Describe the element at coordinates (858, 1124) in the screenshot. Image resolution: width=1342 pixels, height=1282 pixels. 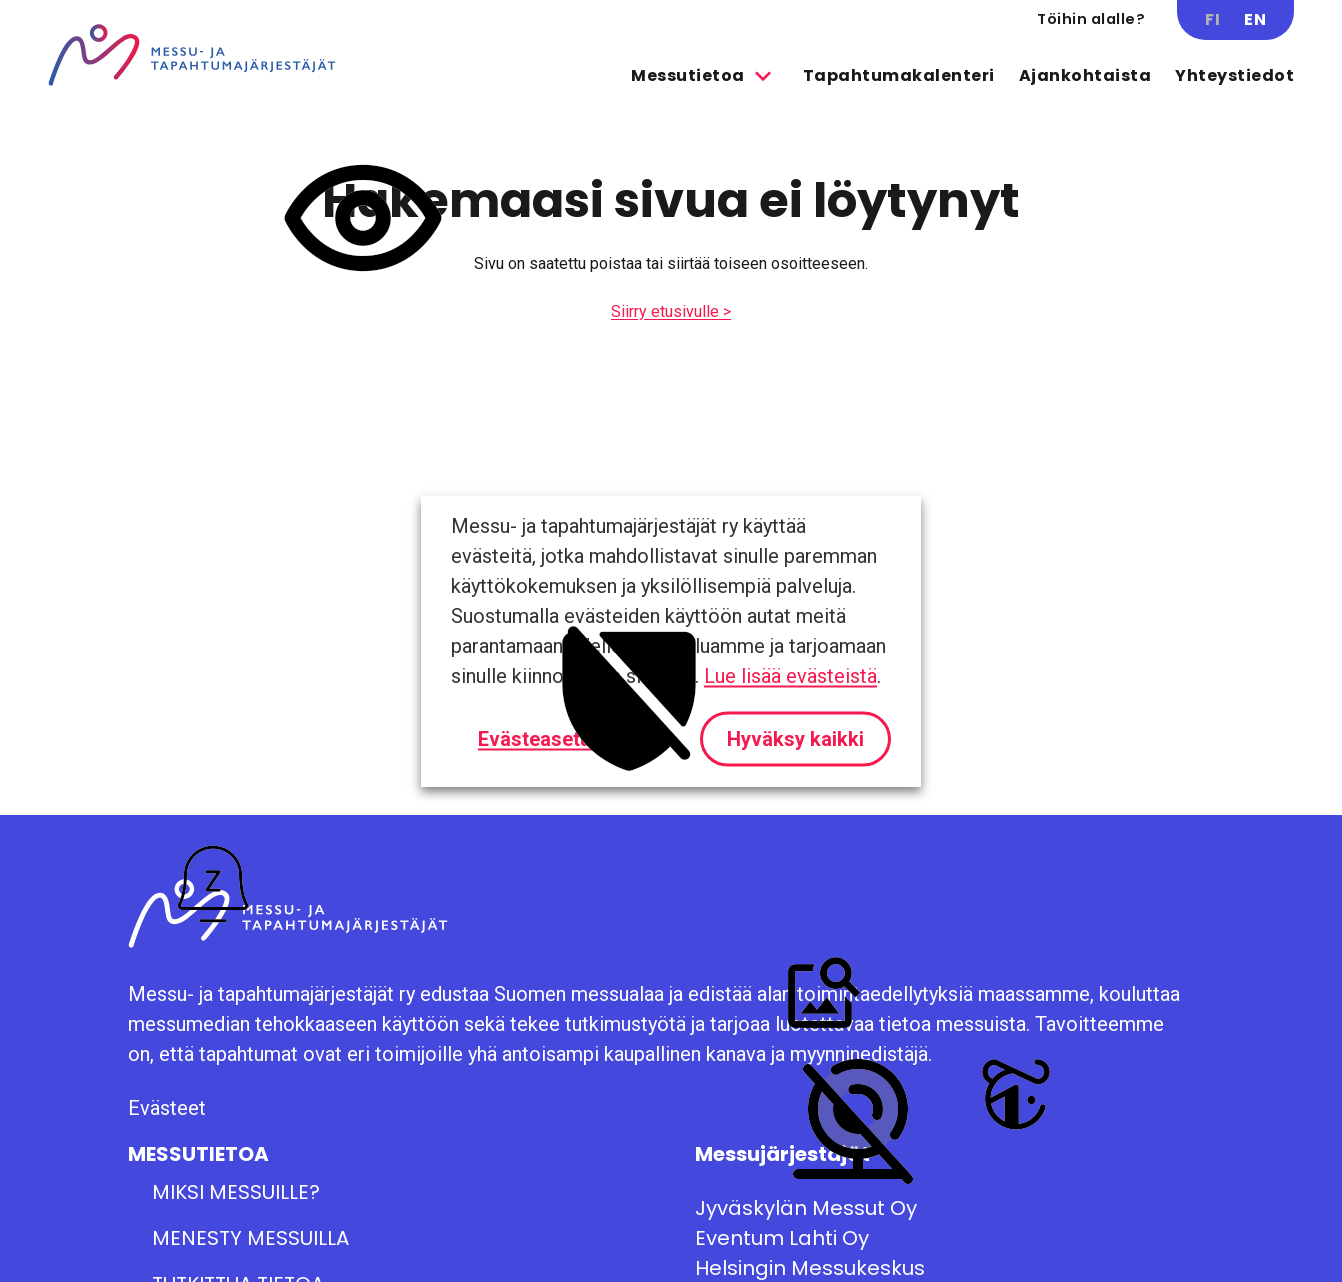
I see `webcam is disabled or turned off` at that location.